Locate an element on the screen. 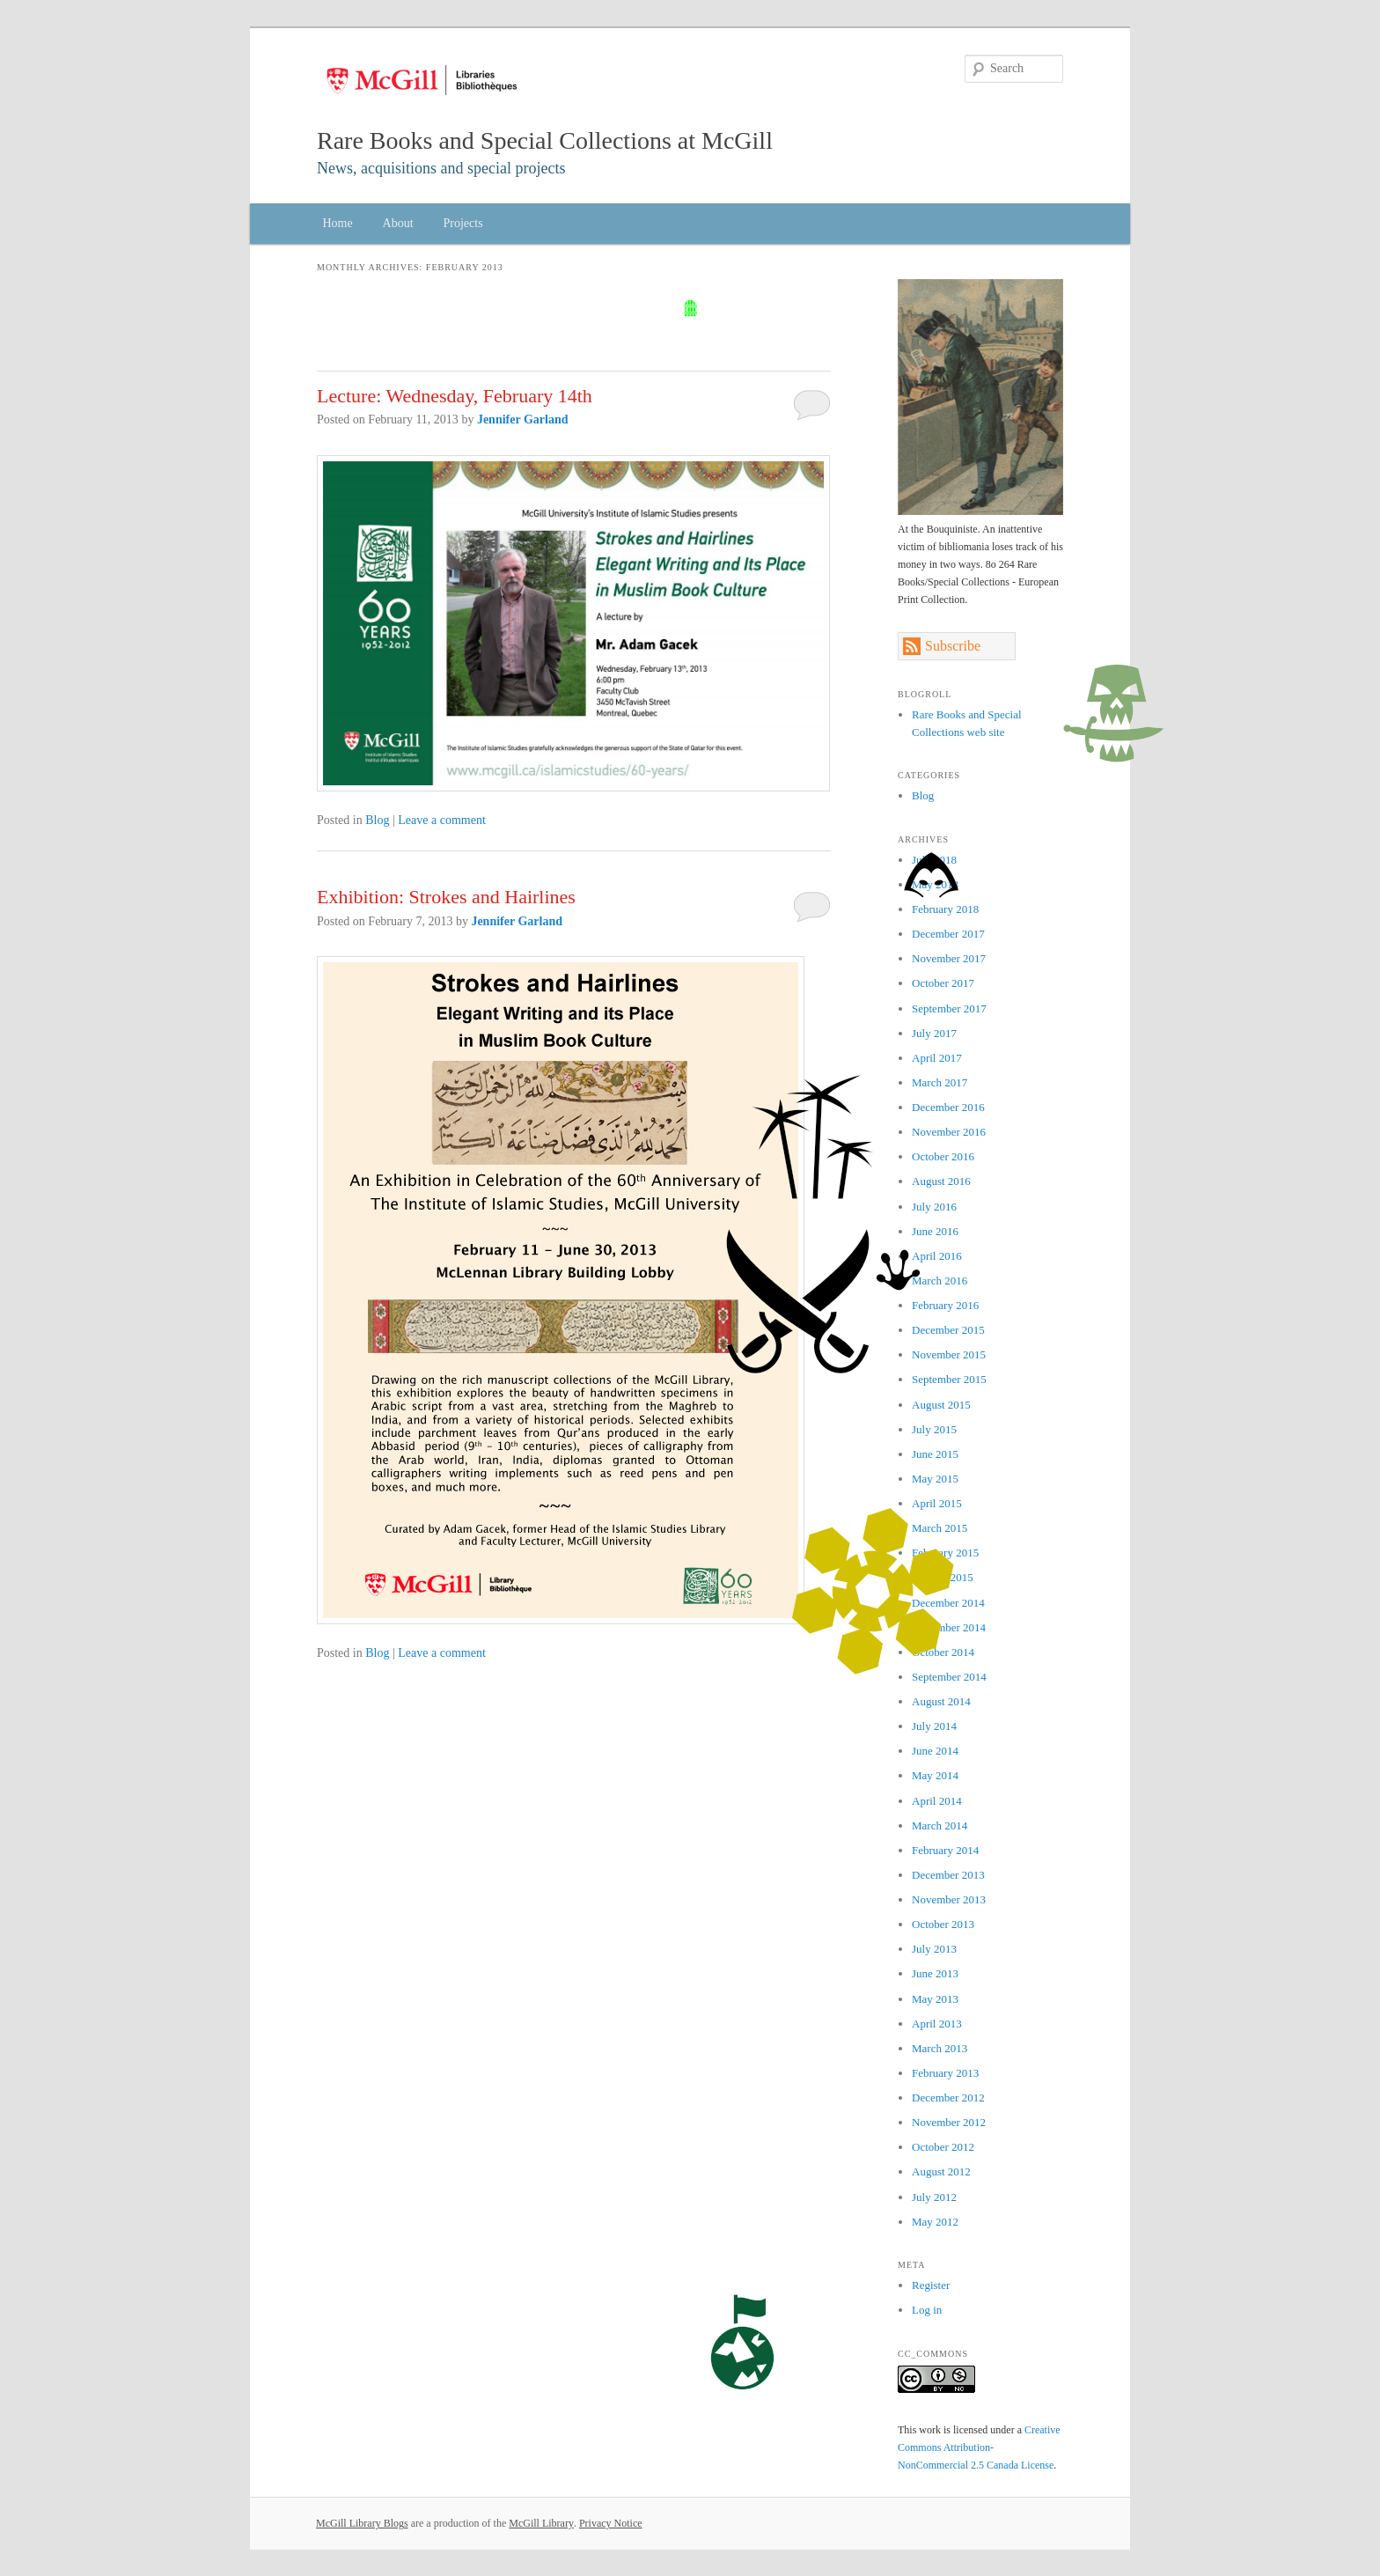 The image size is (1380, 2576). enter or exit a room or building is located at coordinates (690, 308).